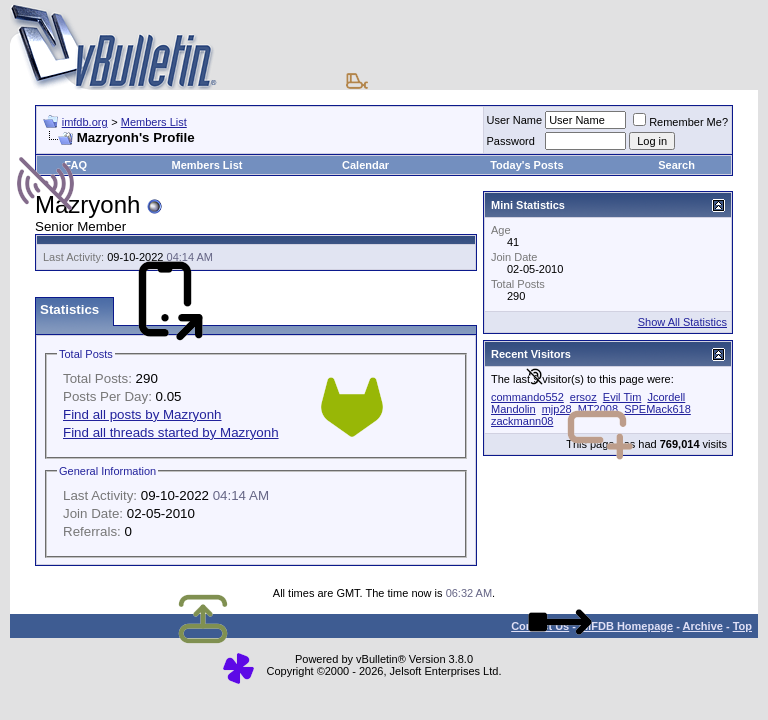 This screenshot has width=768, height=720. What do you see at coordinates (165, 299) in the screenshot?
I see `share content from your mobile device` at bounding box center [165, 299].